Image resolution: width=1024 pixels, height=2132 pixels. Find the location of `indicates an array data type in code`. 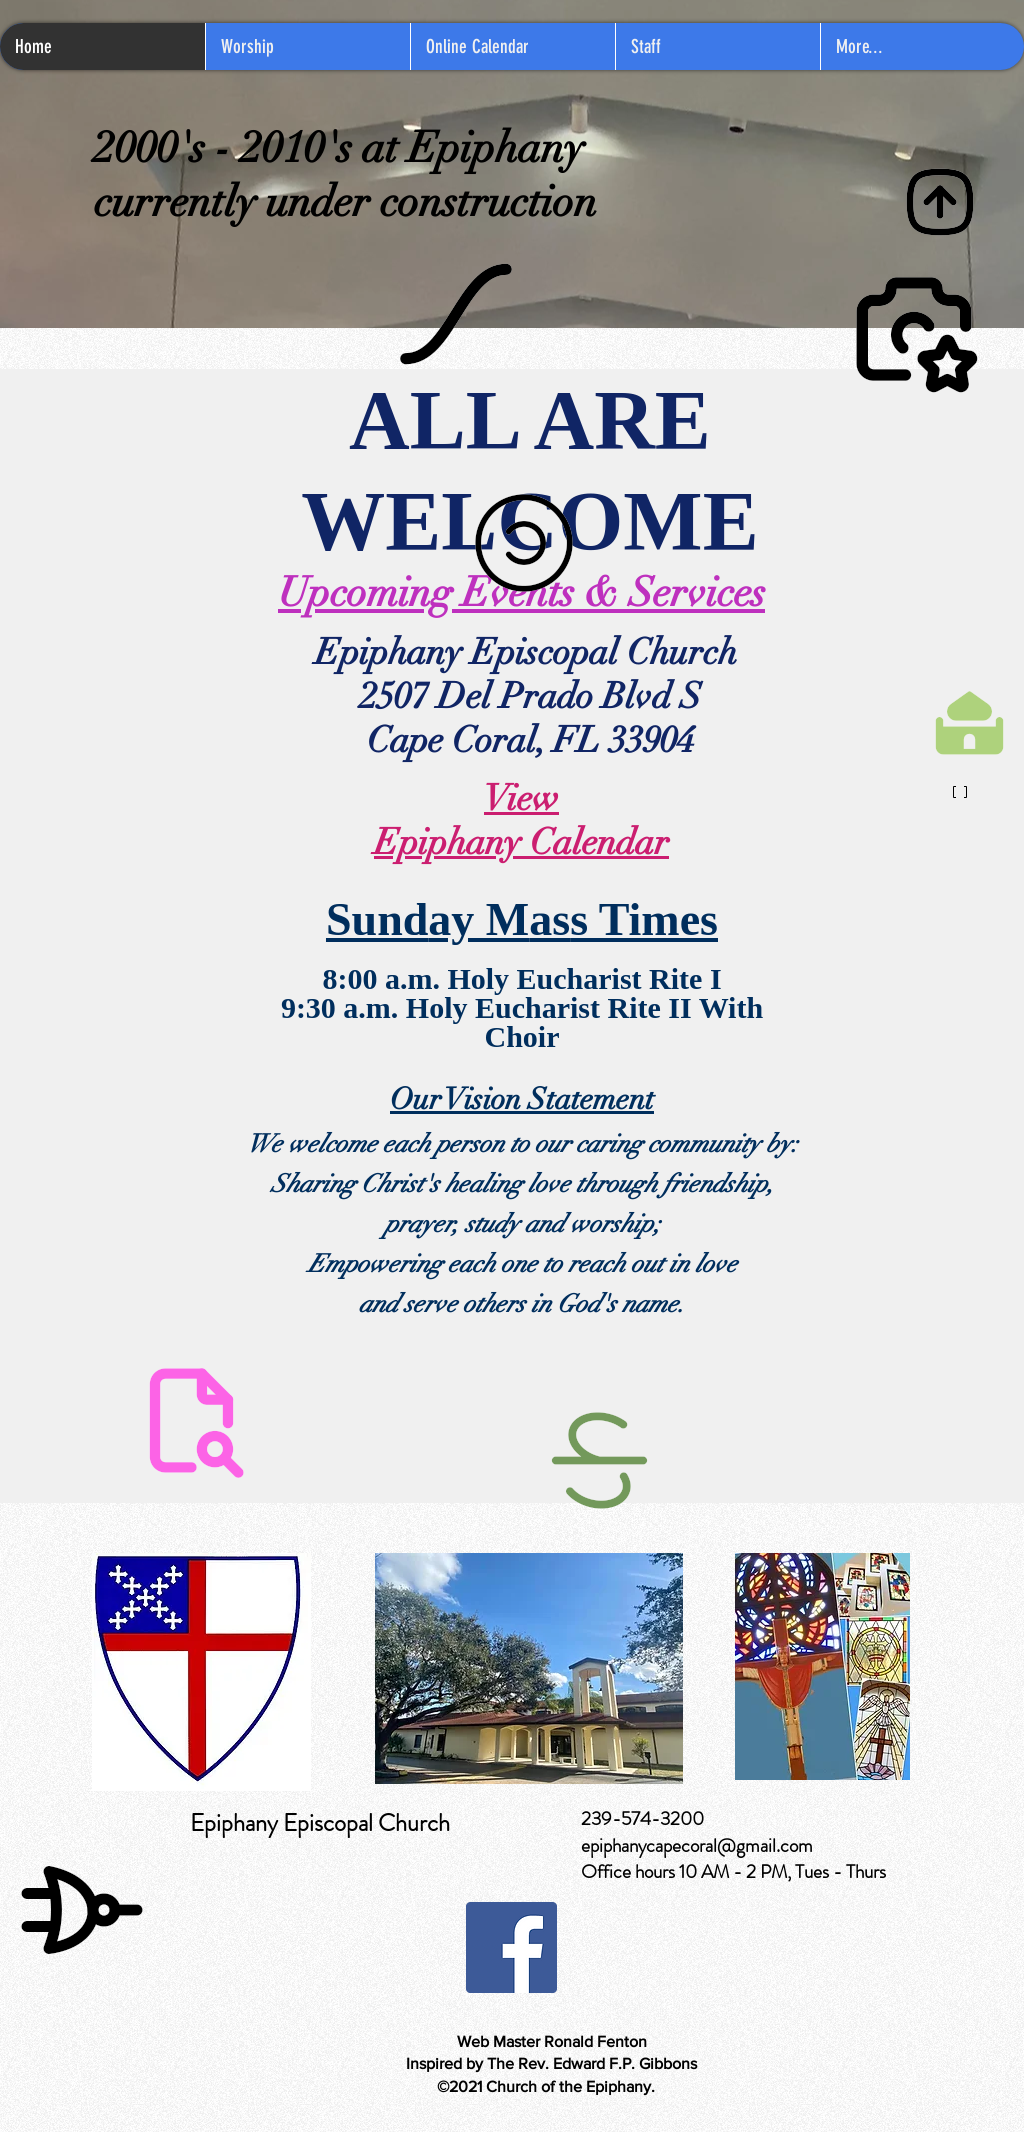

indicates an array data type in code is located at coordinates (960, 792).